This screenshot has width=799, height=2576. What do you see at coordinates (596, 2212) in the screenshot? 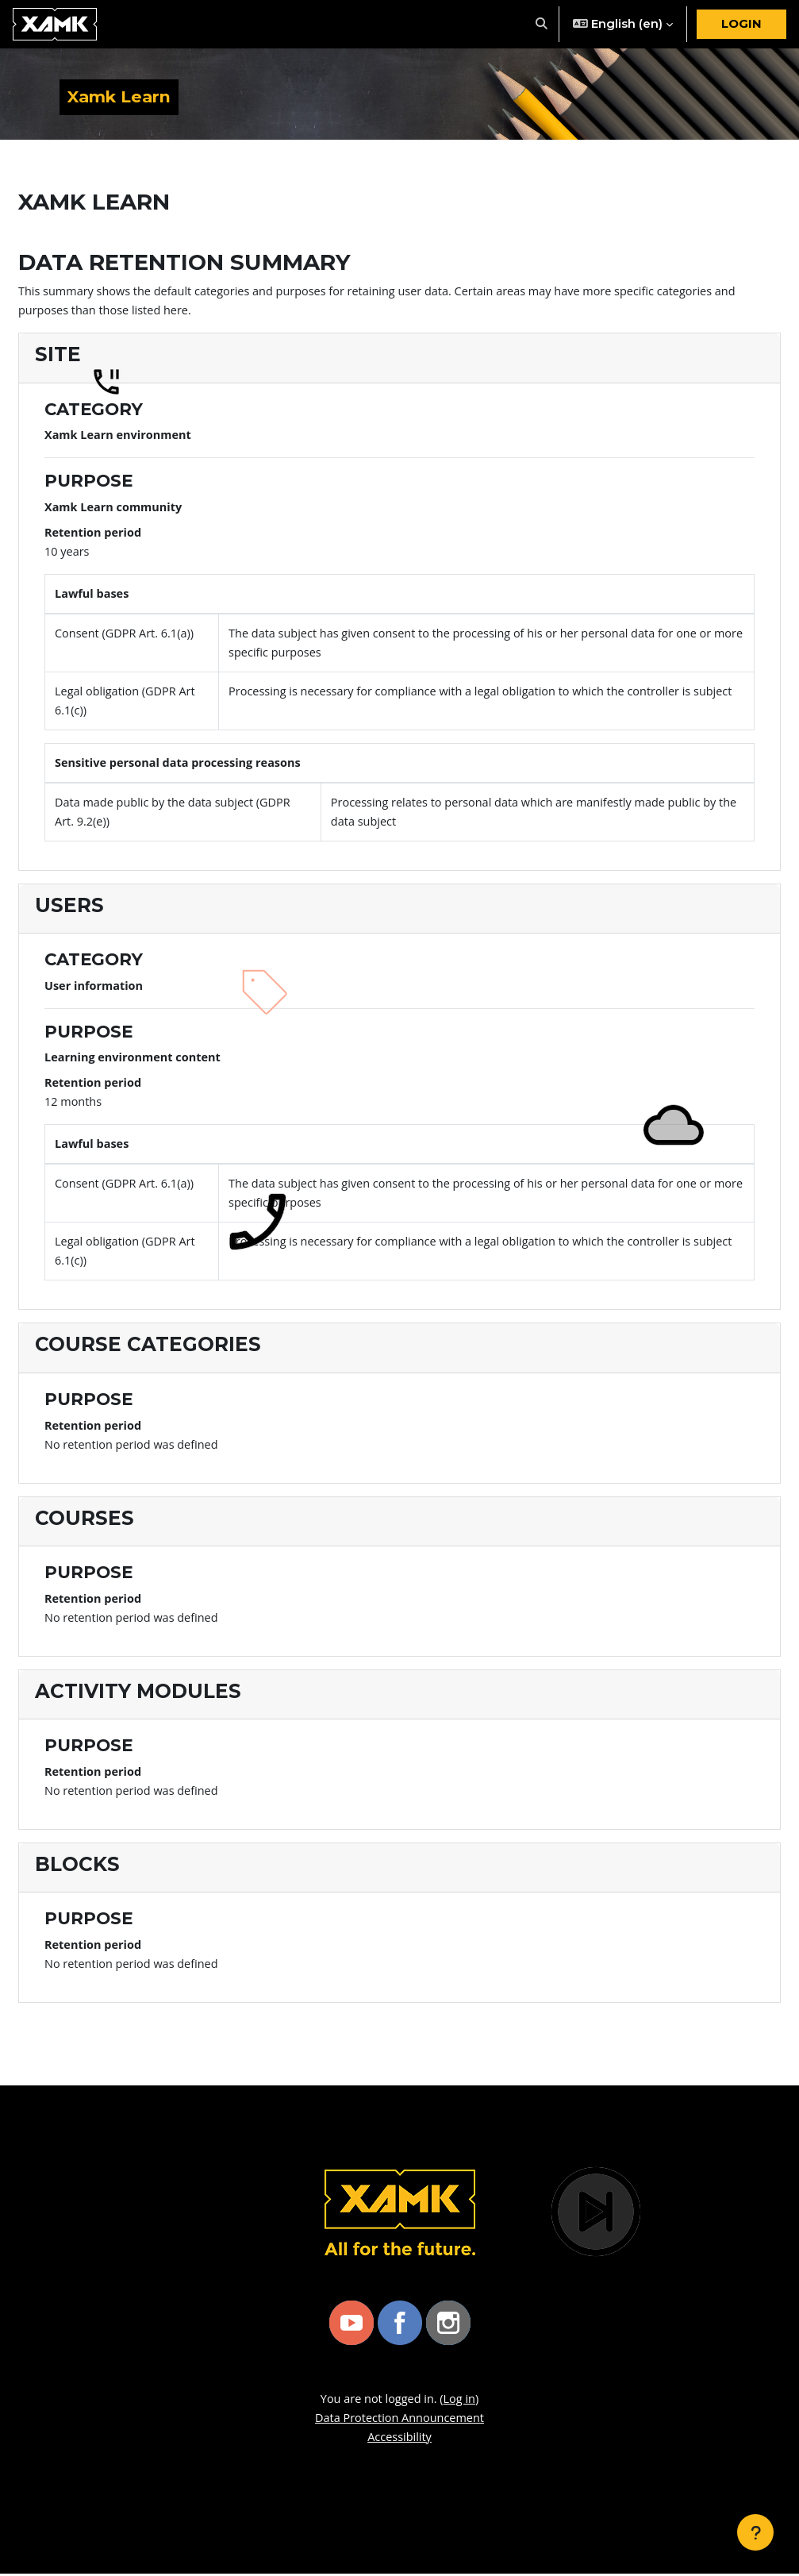
I see `skip to next track` at bounding box center [596, 2212].